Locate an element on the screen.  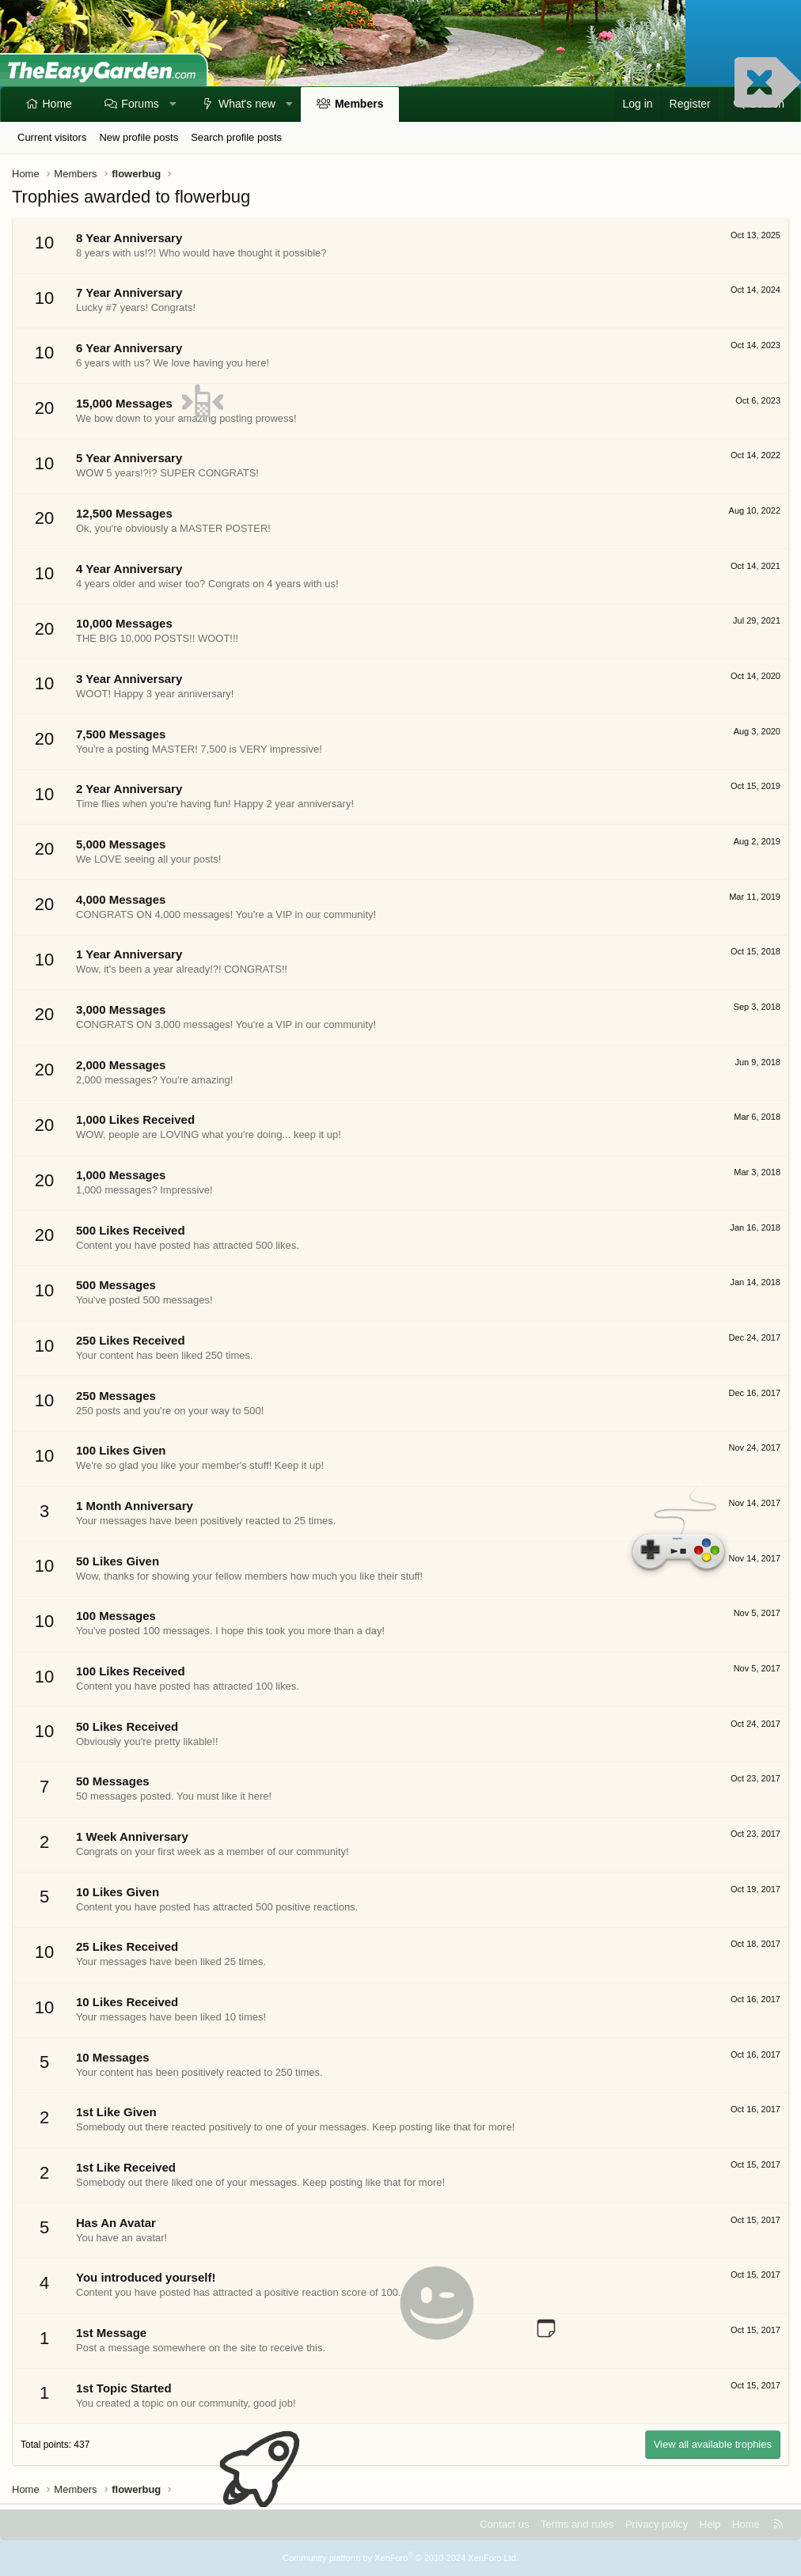
access desktop widgets or desklets is located at coordinates (546, 2328).